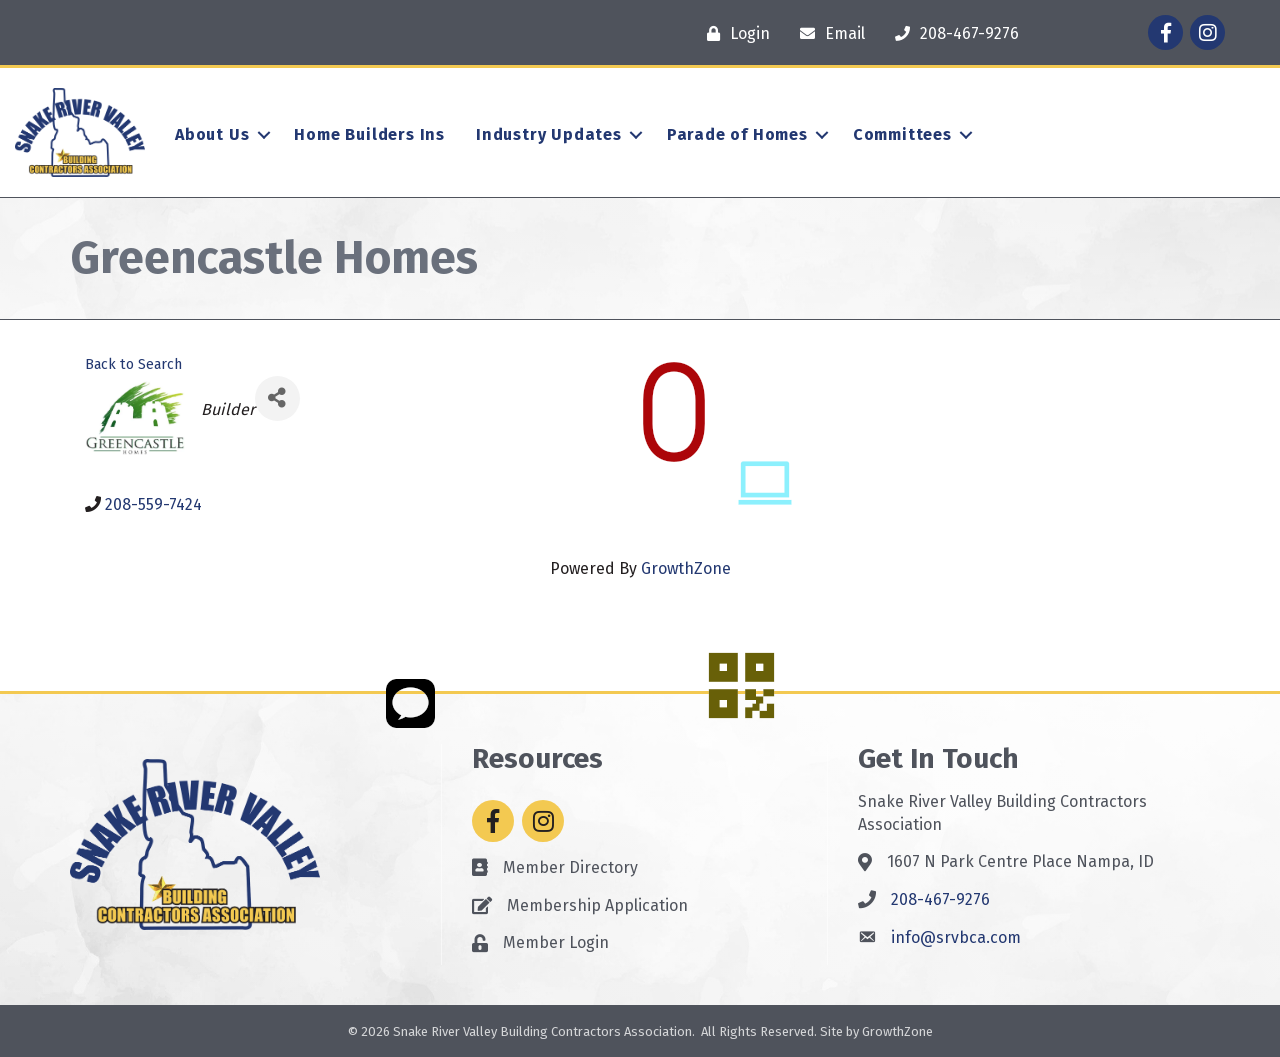 The height and width of the screenshot is (1057, 1280). I want to click on indicates zero items or empty count, so click(674, 412).